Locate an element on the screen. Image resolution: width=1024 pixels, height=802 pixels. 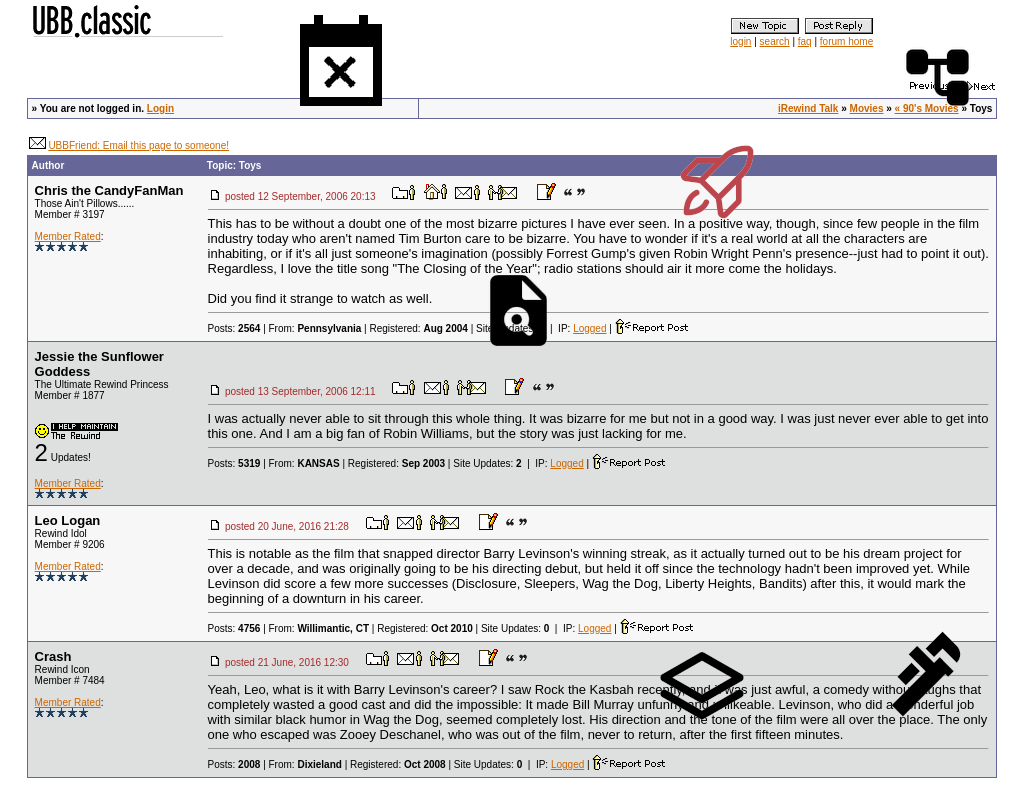
view layers or stacked content is located at coordinates (702, 687).